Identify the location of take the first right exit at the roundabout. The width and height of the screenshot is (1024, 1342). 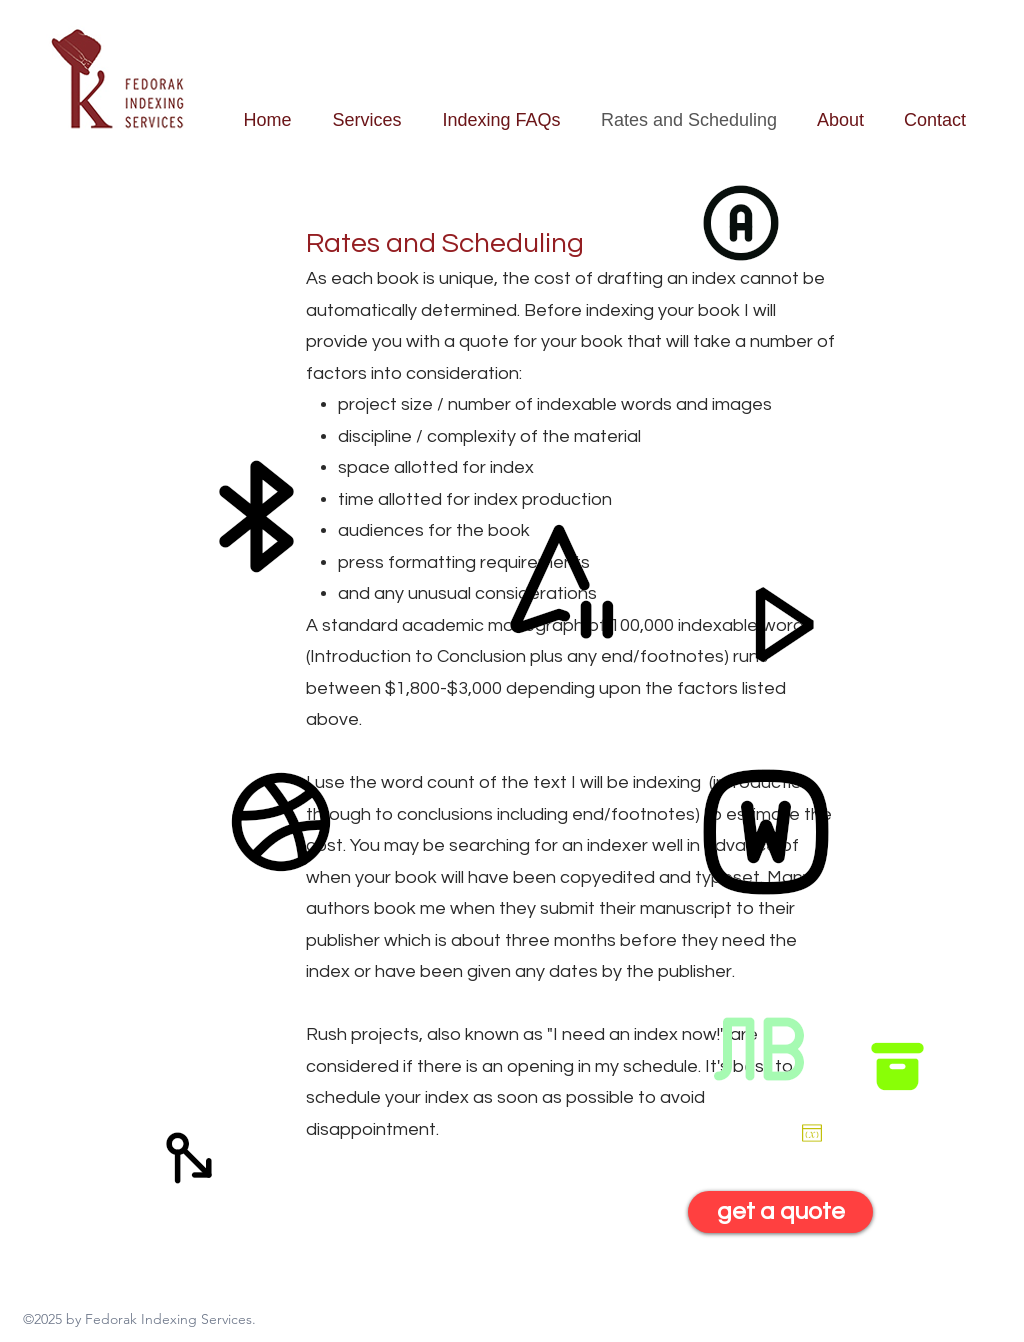
(189, 1158).